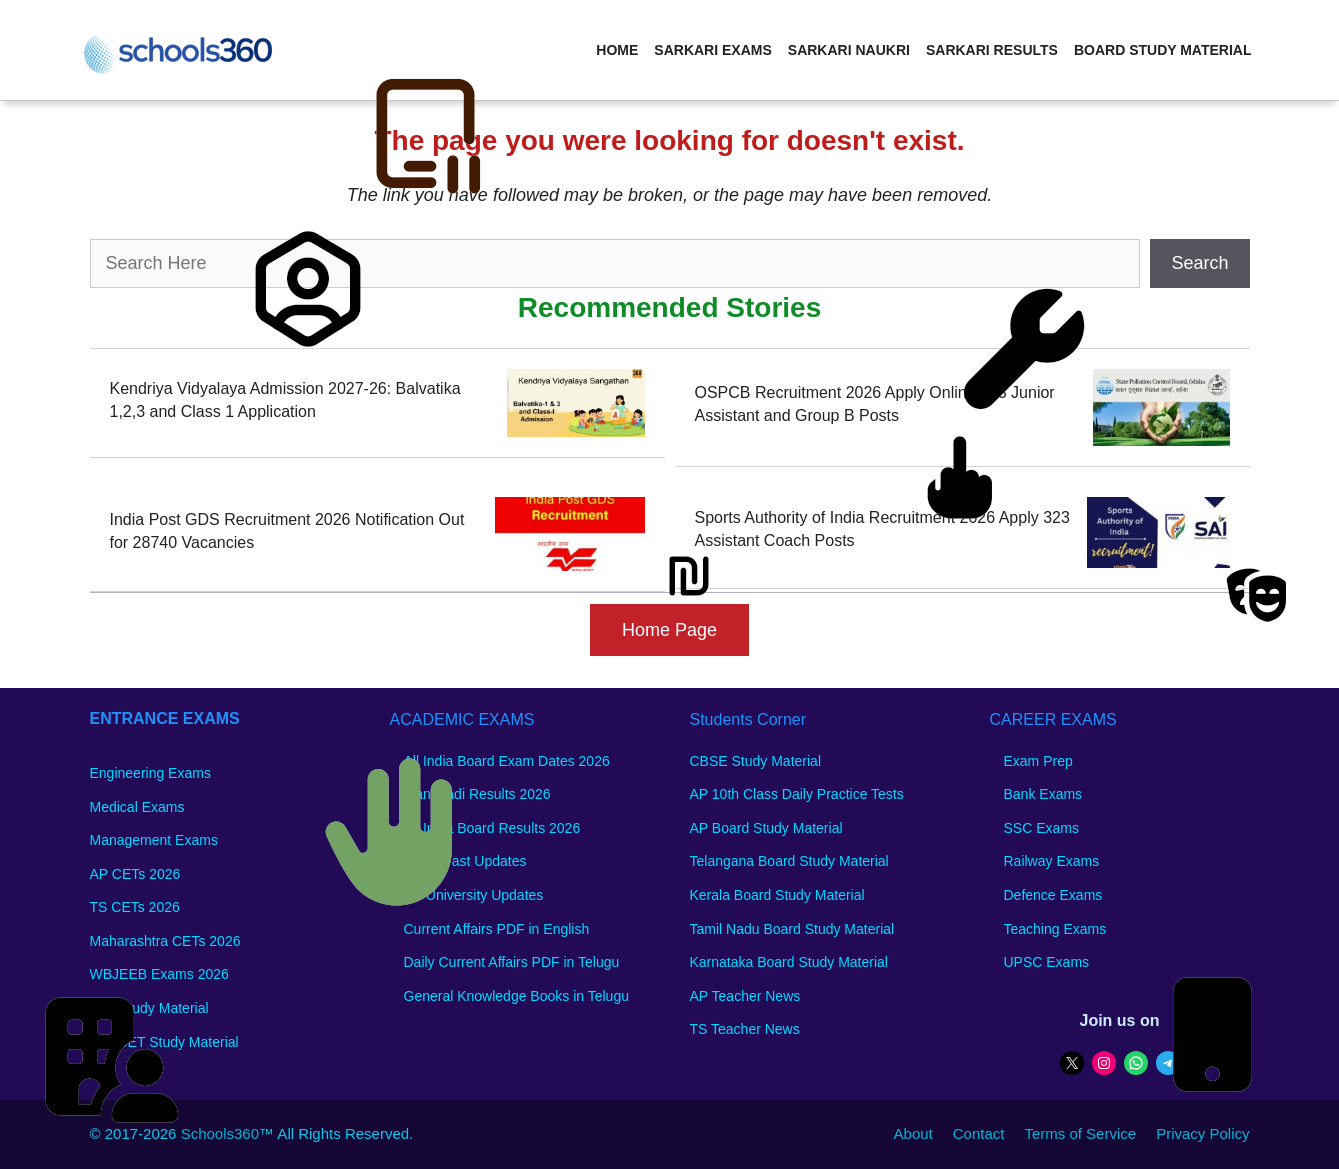  Describe the element at coordinates (425, 133) in the screenshot. I see `pause media playback on iPad` at that location.